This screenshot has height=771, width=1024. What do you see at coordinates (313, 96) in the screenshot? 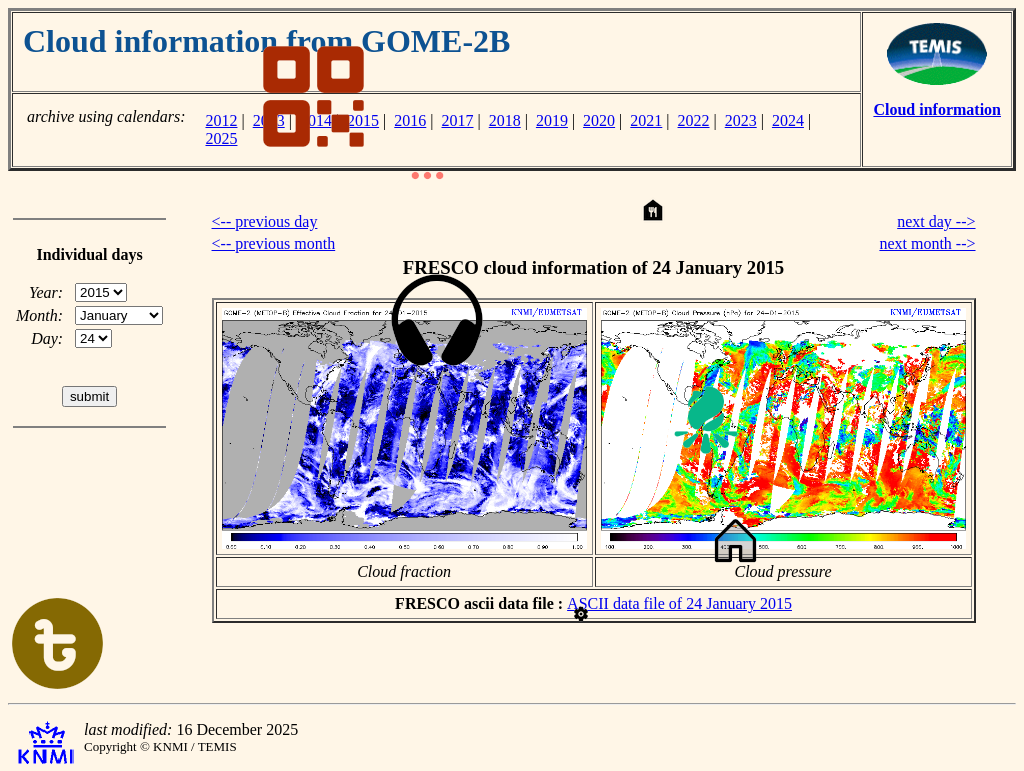
I see `scan or generate a QR code` at bounding box center [313, 96].